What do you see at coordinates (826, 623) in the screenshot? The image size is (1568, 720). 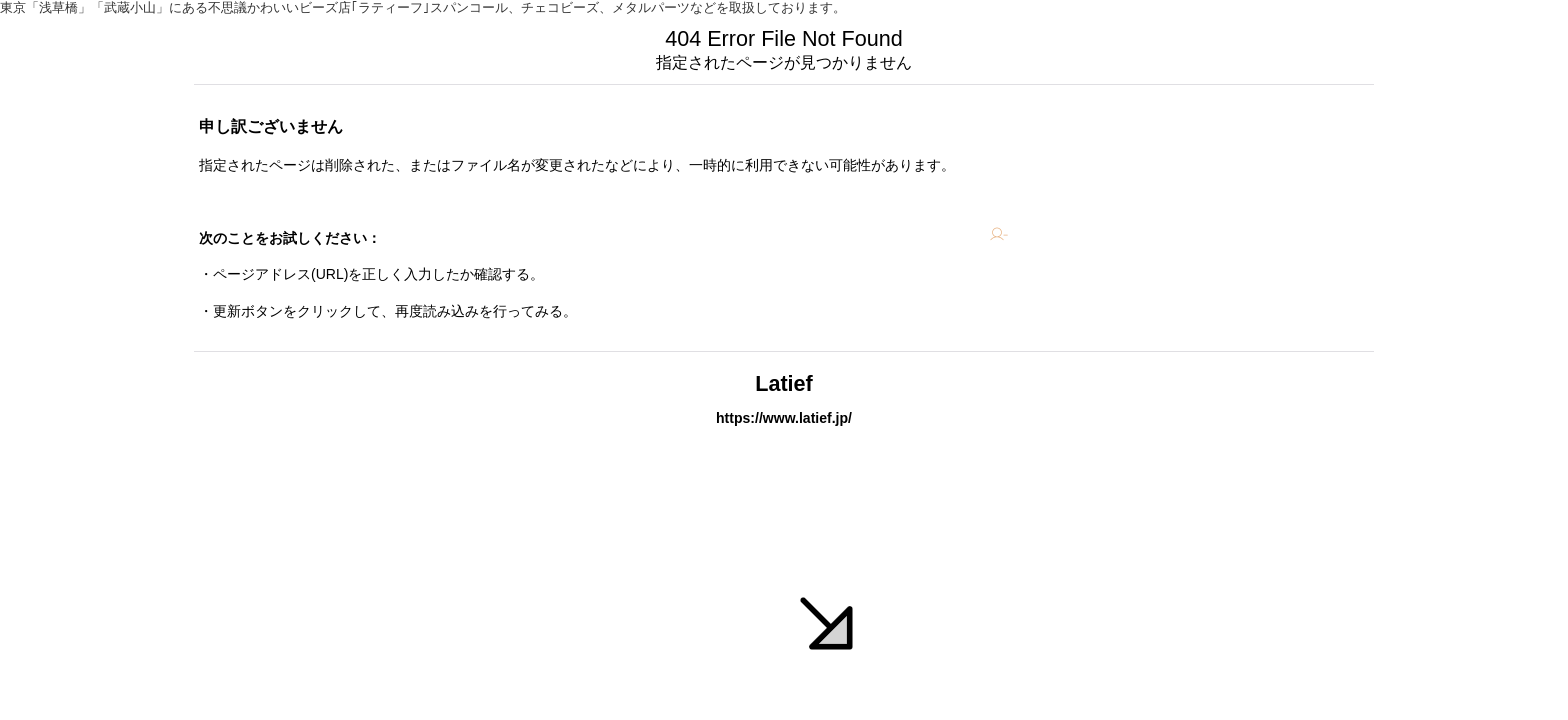 I see `navigate to the next item diagonally` at bounding box center [826, 623].